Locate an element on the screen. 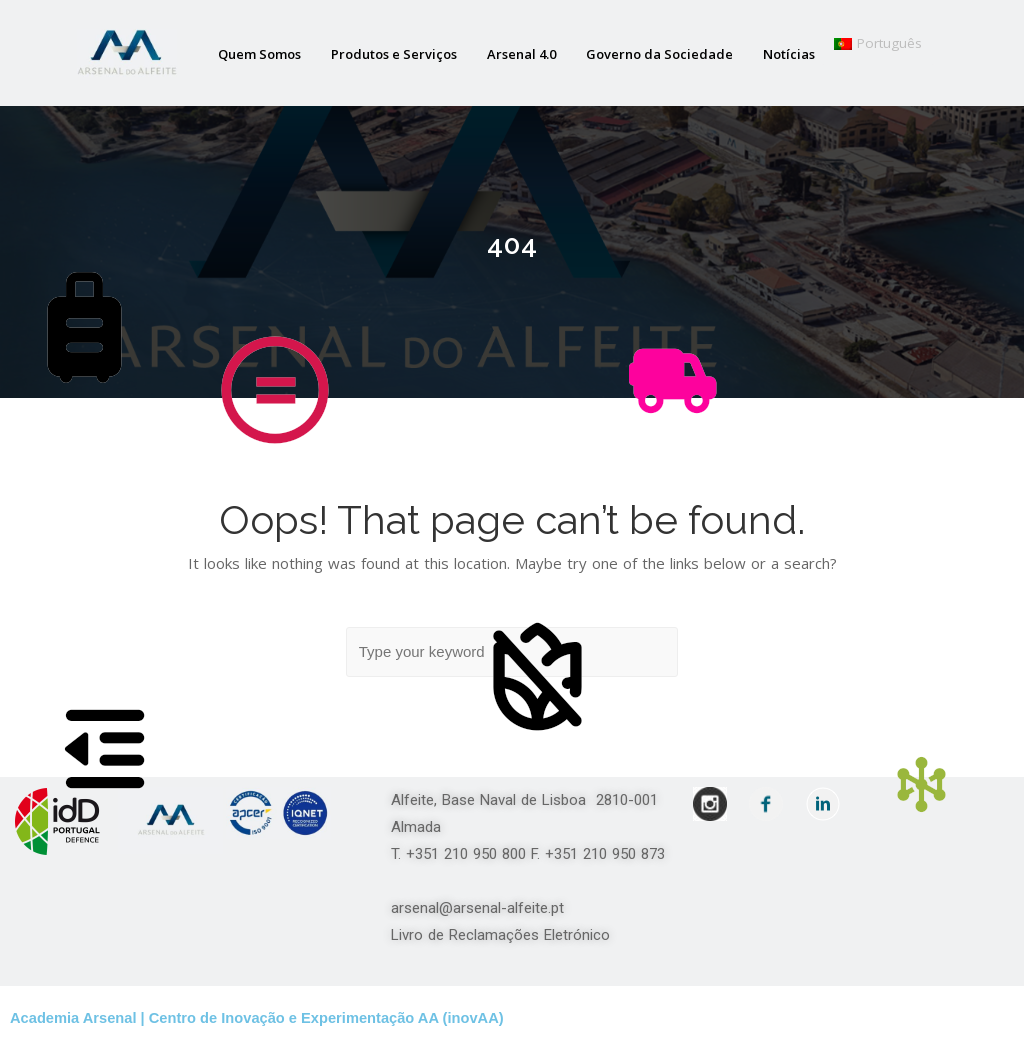 Image resolution: width=1024 pixels, height=1038 pixels. indicates creative commons no derivatives license is located at coordinates (275, 390).